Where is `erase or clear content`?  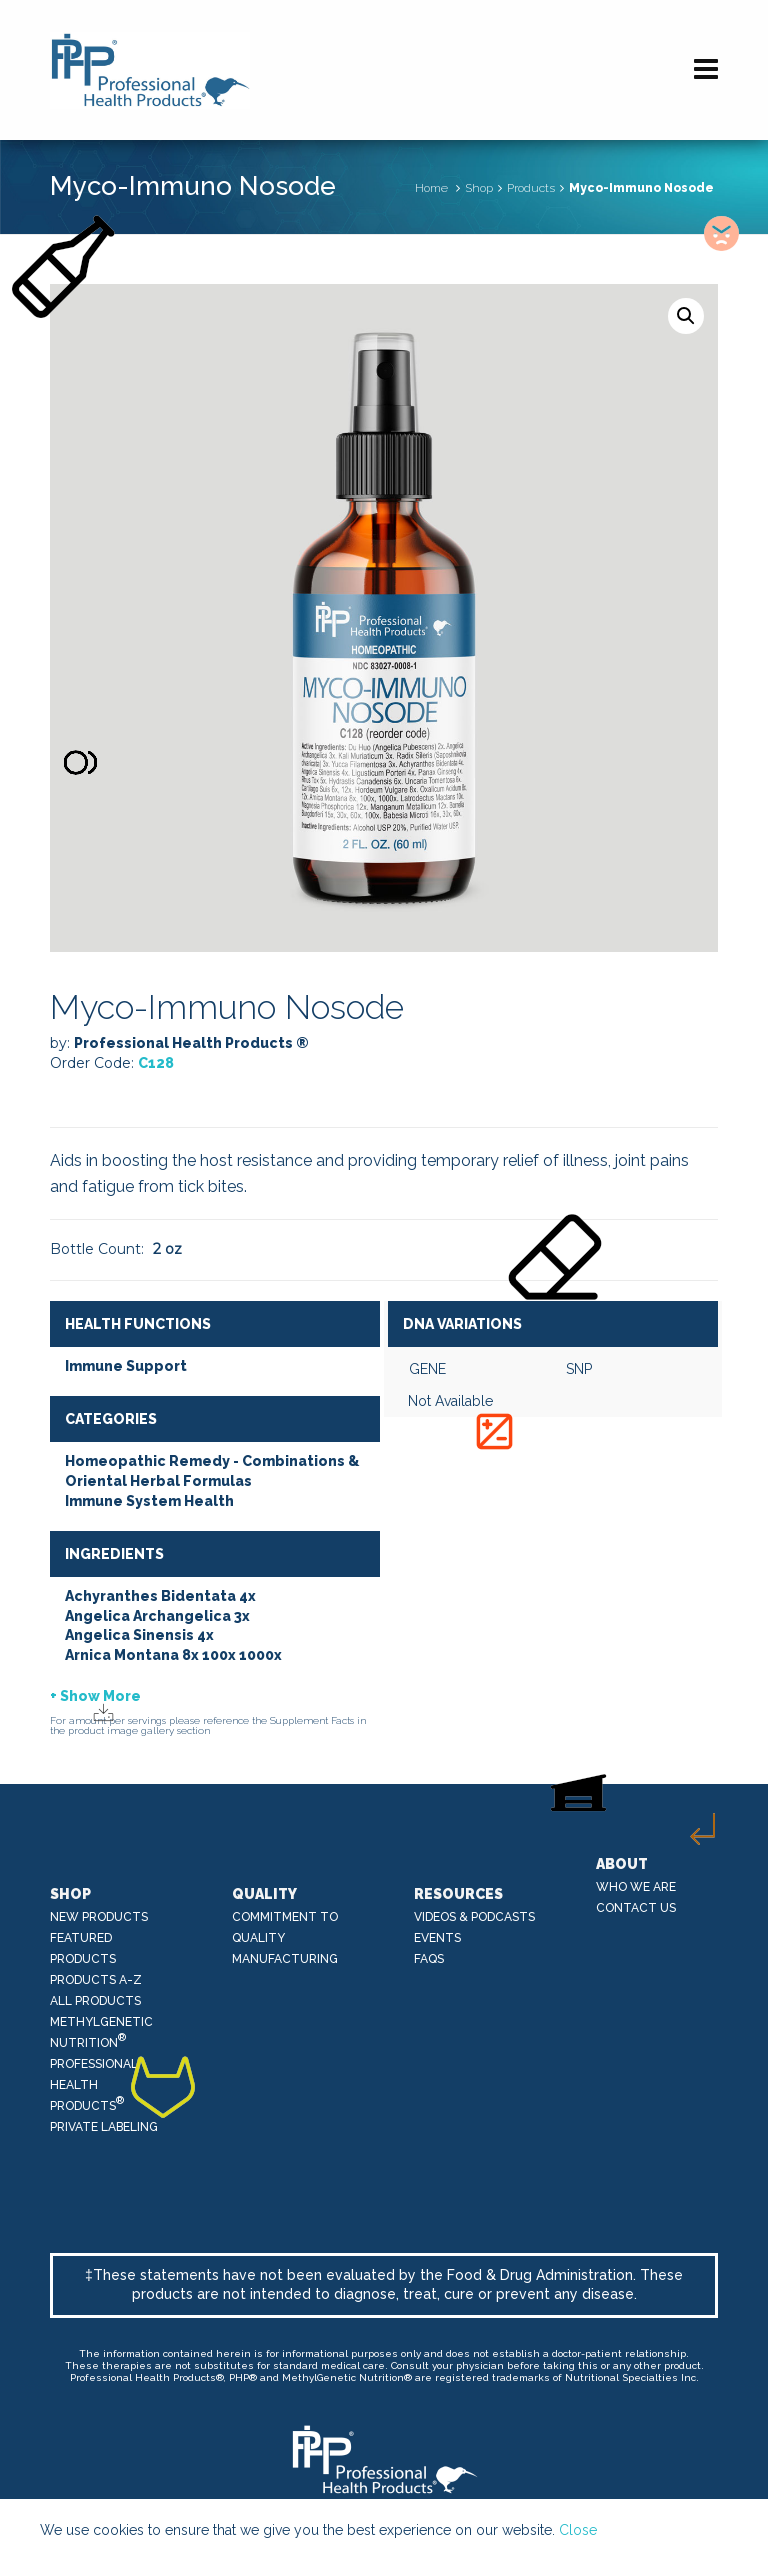 erase or clear content is located at coordinates (555, 1257).